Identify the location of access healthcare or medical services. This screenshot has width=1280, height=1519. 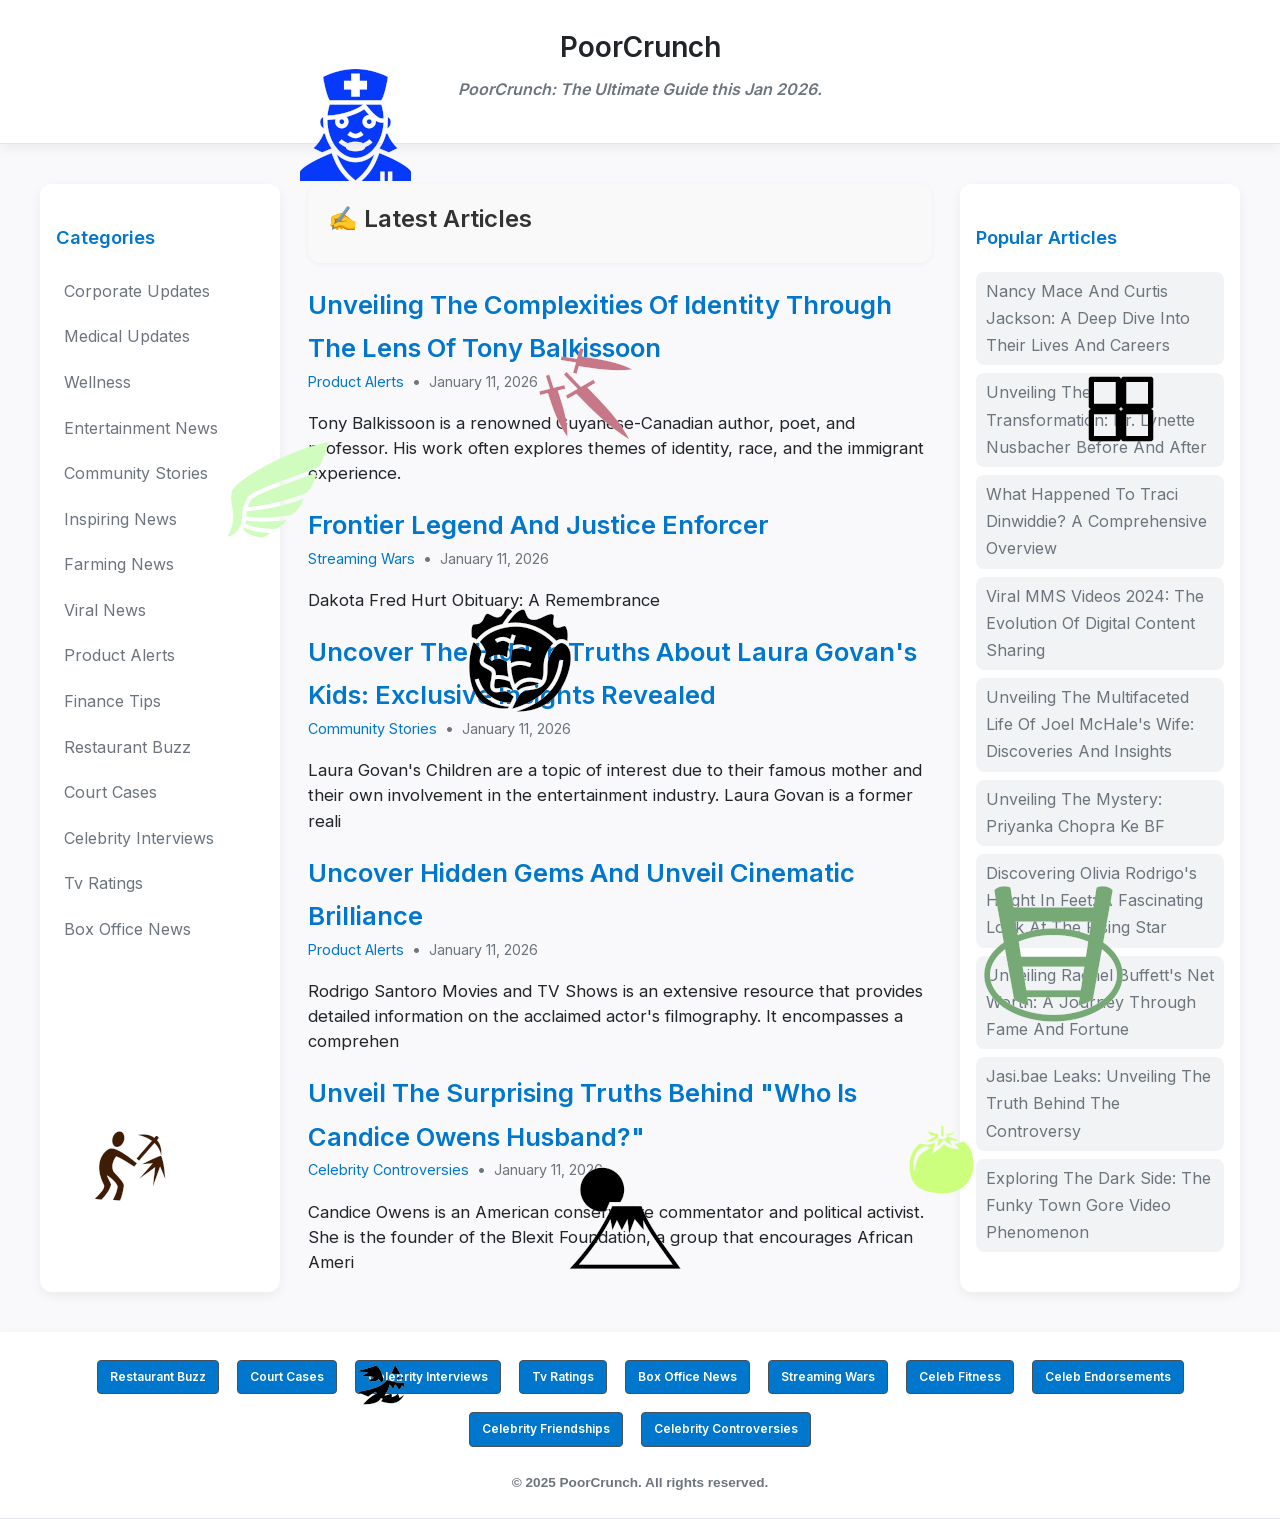
(355, 125).